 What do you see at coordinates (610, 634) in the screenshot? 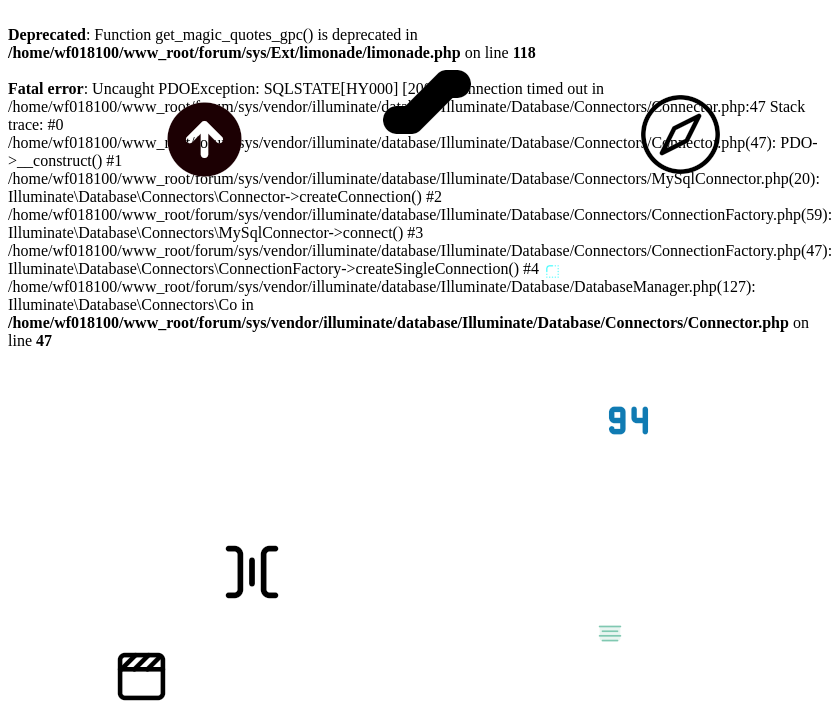
I see `center align text` at bounding box center [610, 634].